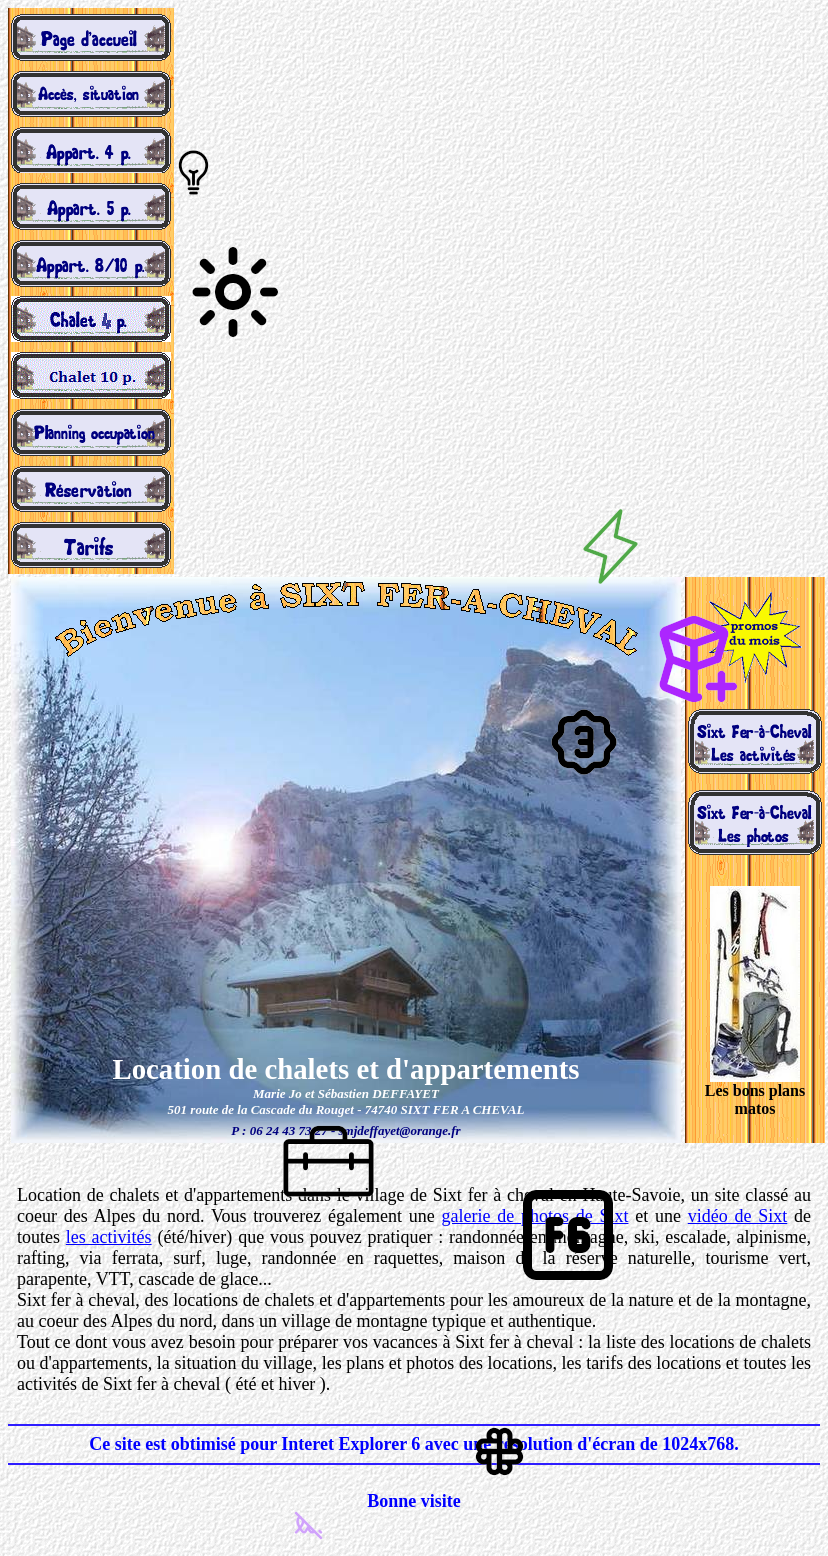  Describe the element at coordinates (193, 172) in the screenshot. I see `access tips or suggestions` at that location.